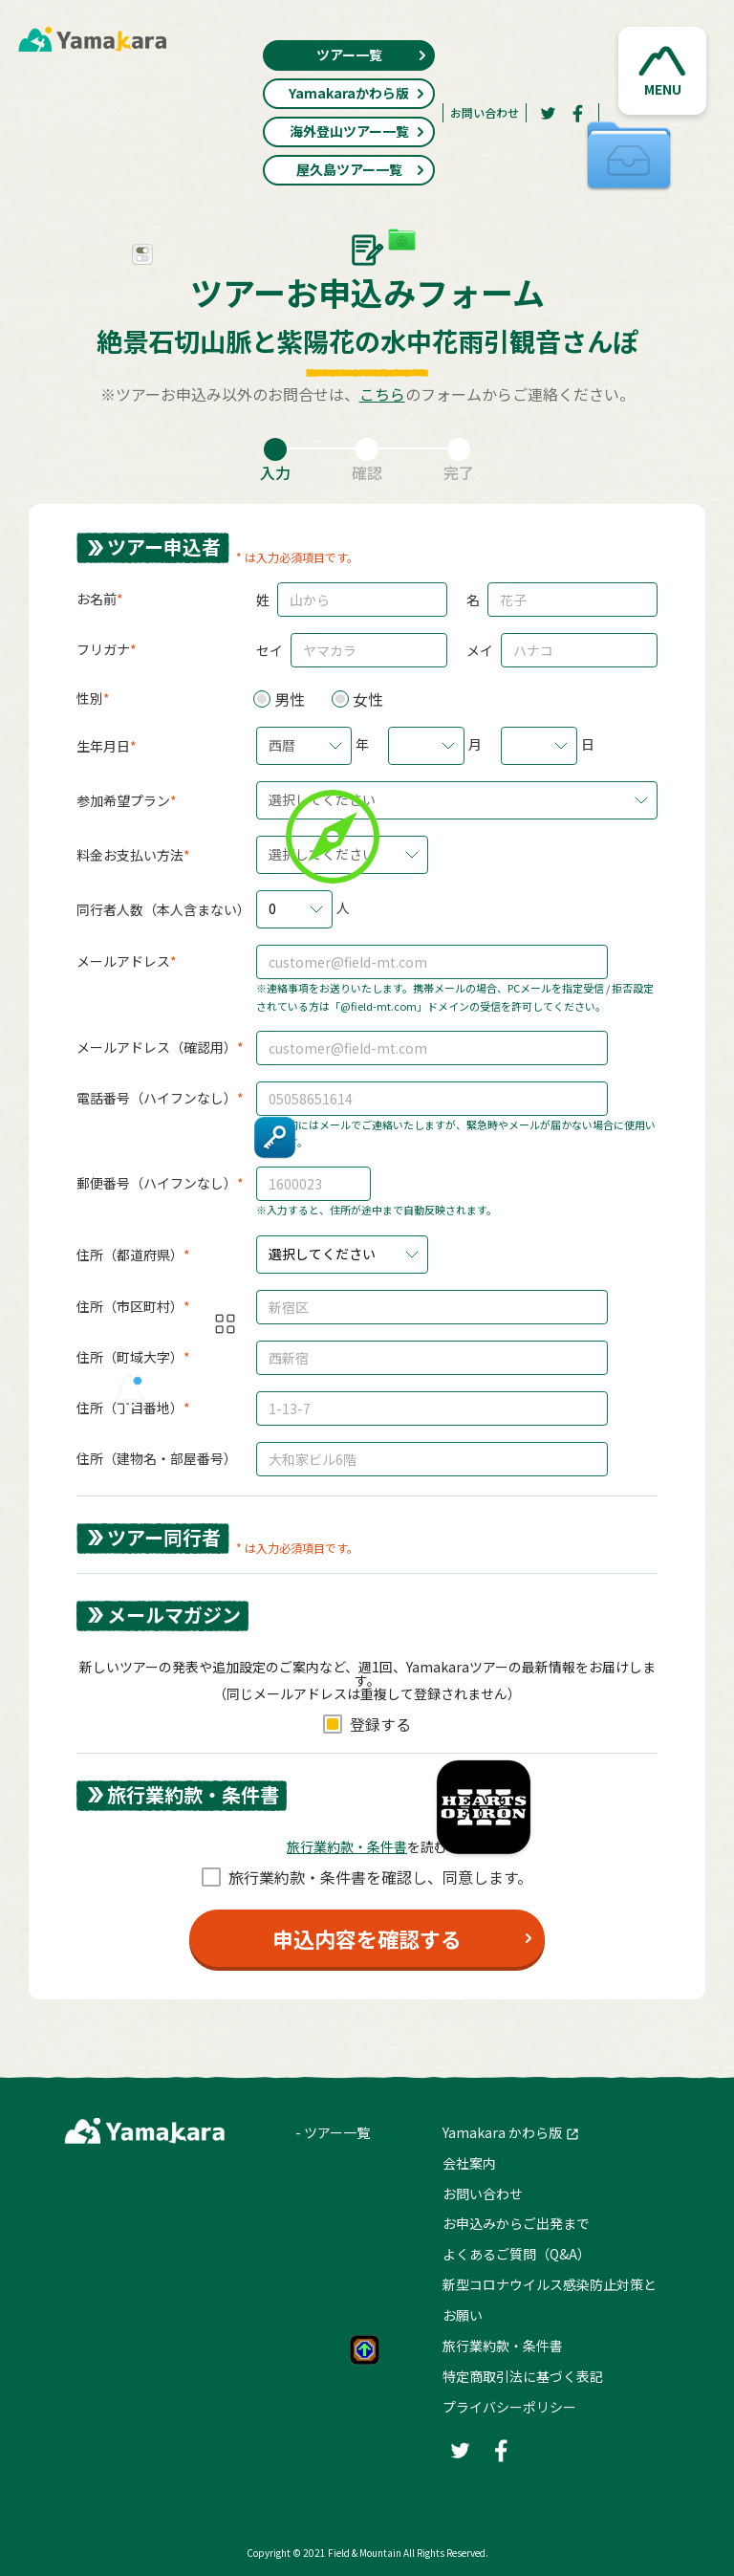 The height and width of the screenshot is (2576, 734). Describe the element at coordinates (364, 2349) in the screenshot. I see `launch the AAAAXY puzzle game` at that location.